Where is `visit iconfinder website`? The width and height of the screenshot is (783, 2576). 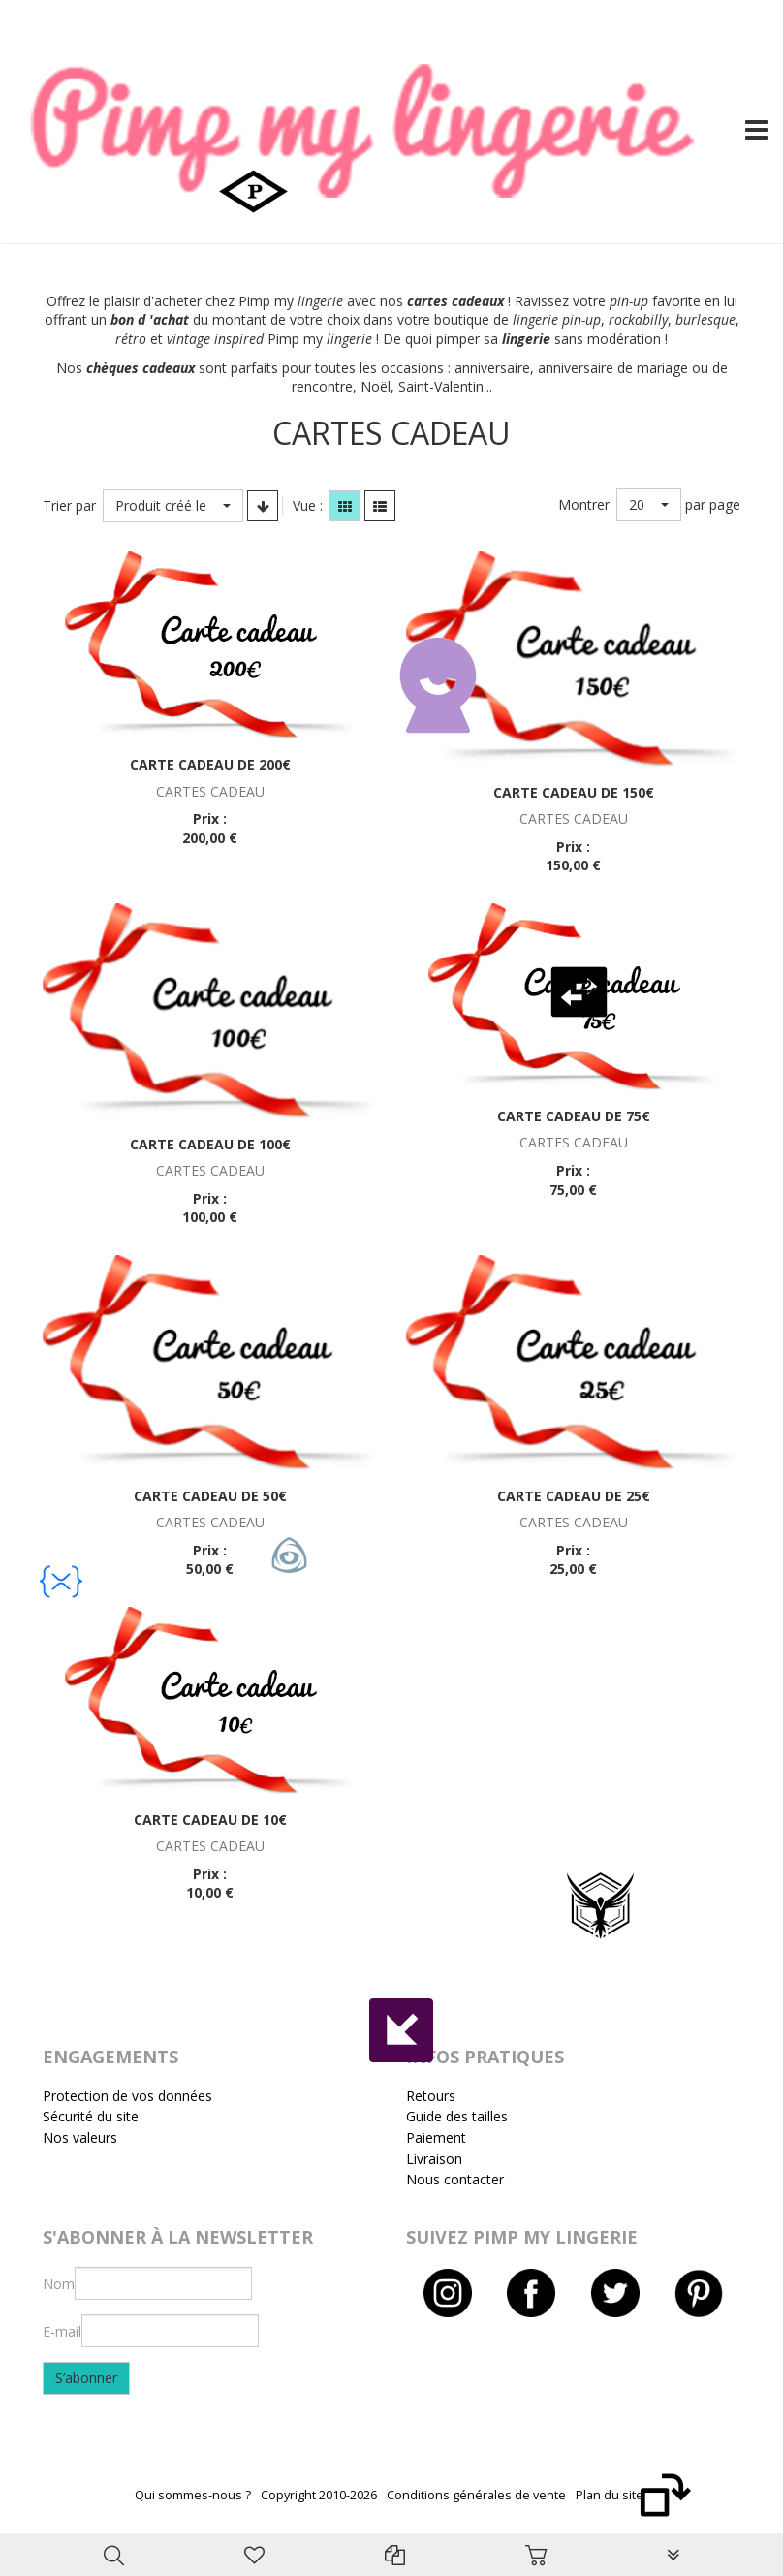 visit iconfinder website is located at coordinates (289, 1555).